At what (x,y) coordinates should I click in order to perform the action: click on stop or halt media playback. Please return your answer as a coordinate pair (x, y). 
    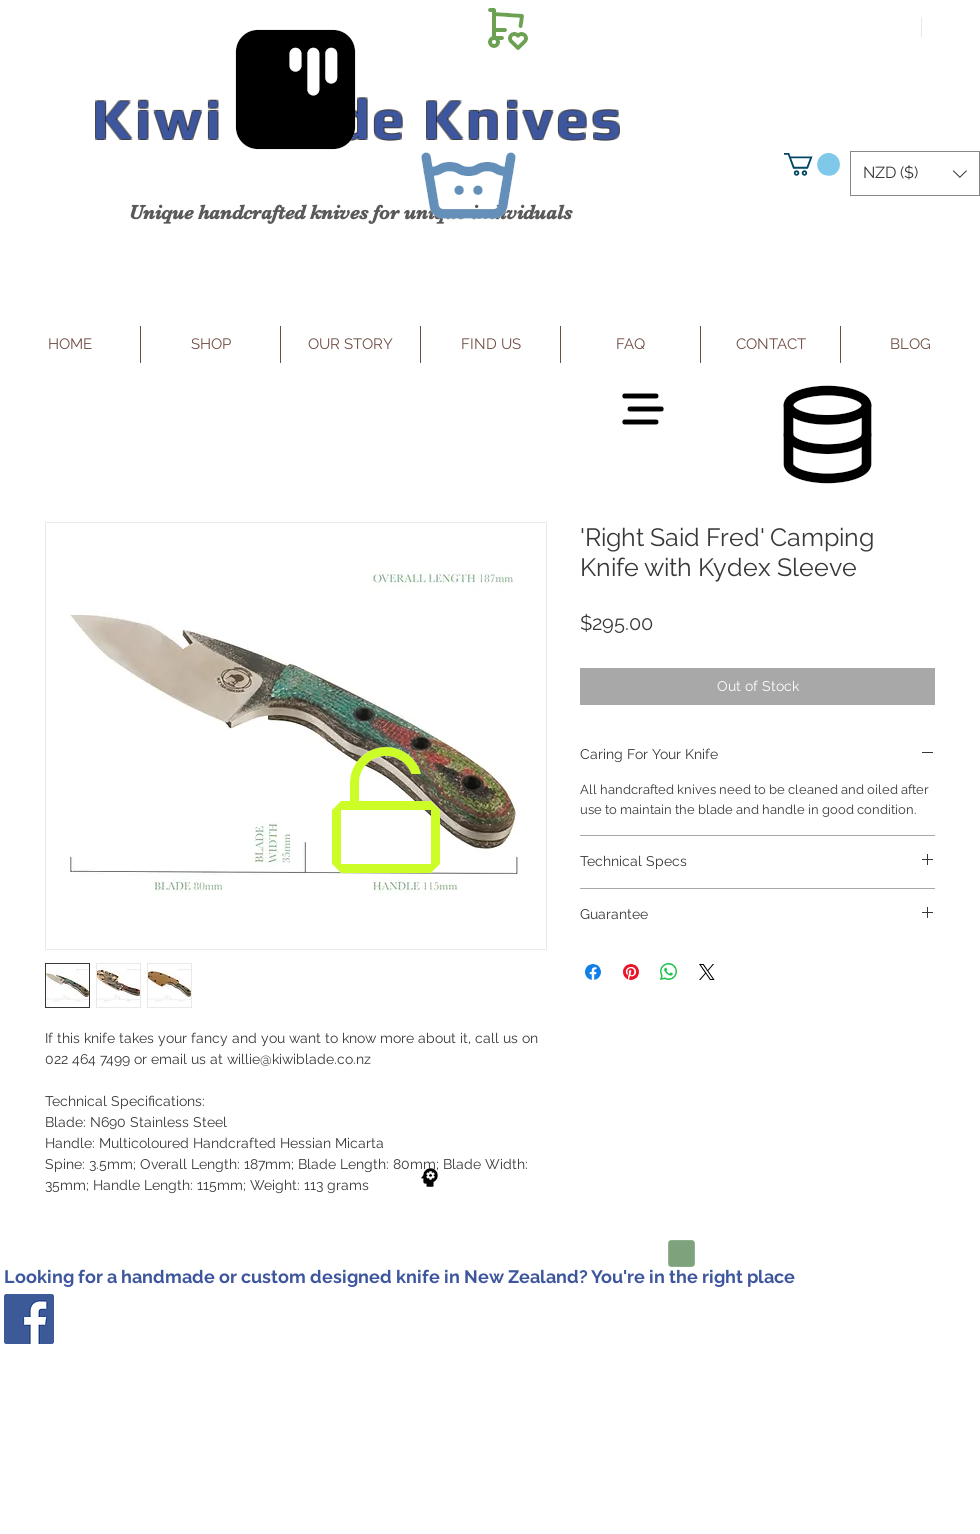
    Looking at the image, I should click on (681, 1253).